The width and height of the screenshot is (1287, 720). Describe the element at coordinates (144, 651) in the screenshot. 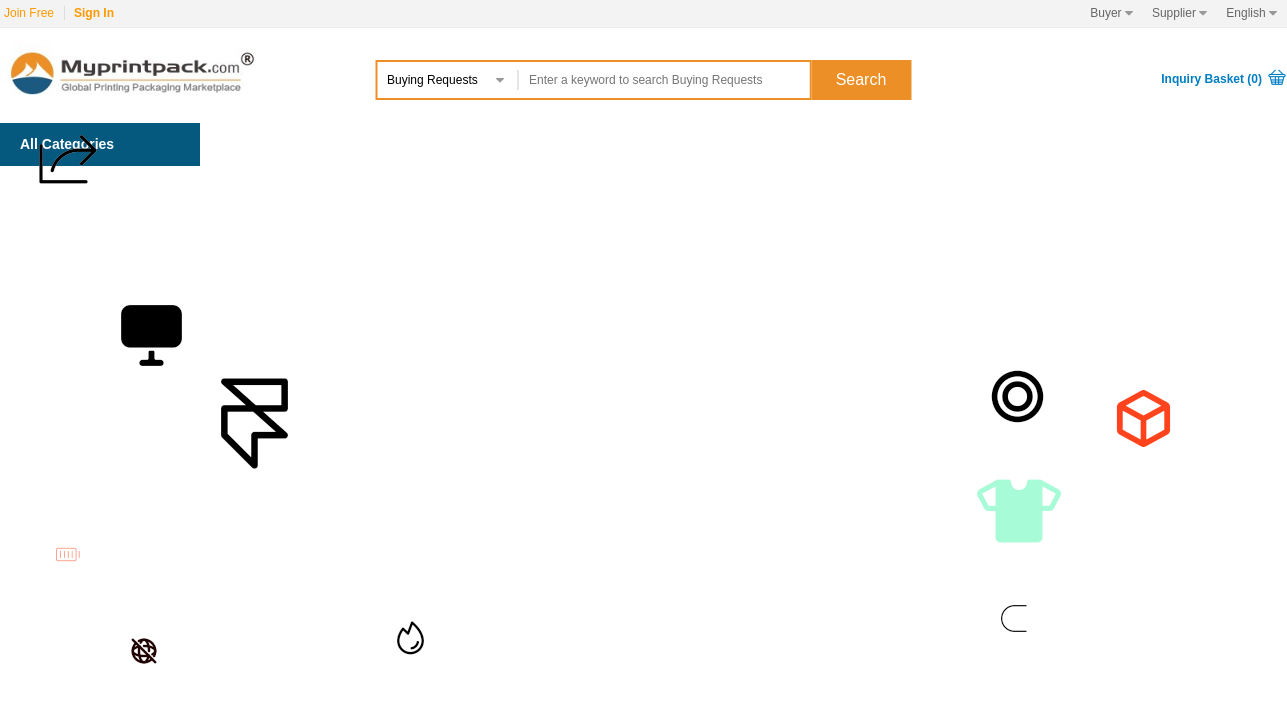

I see `360° view unavailable or disabled` at that location.